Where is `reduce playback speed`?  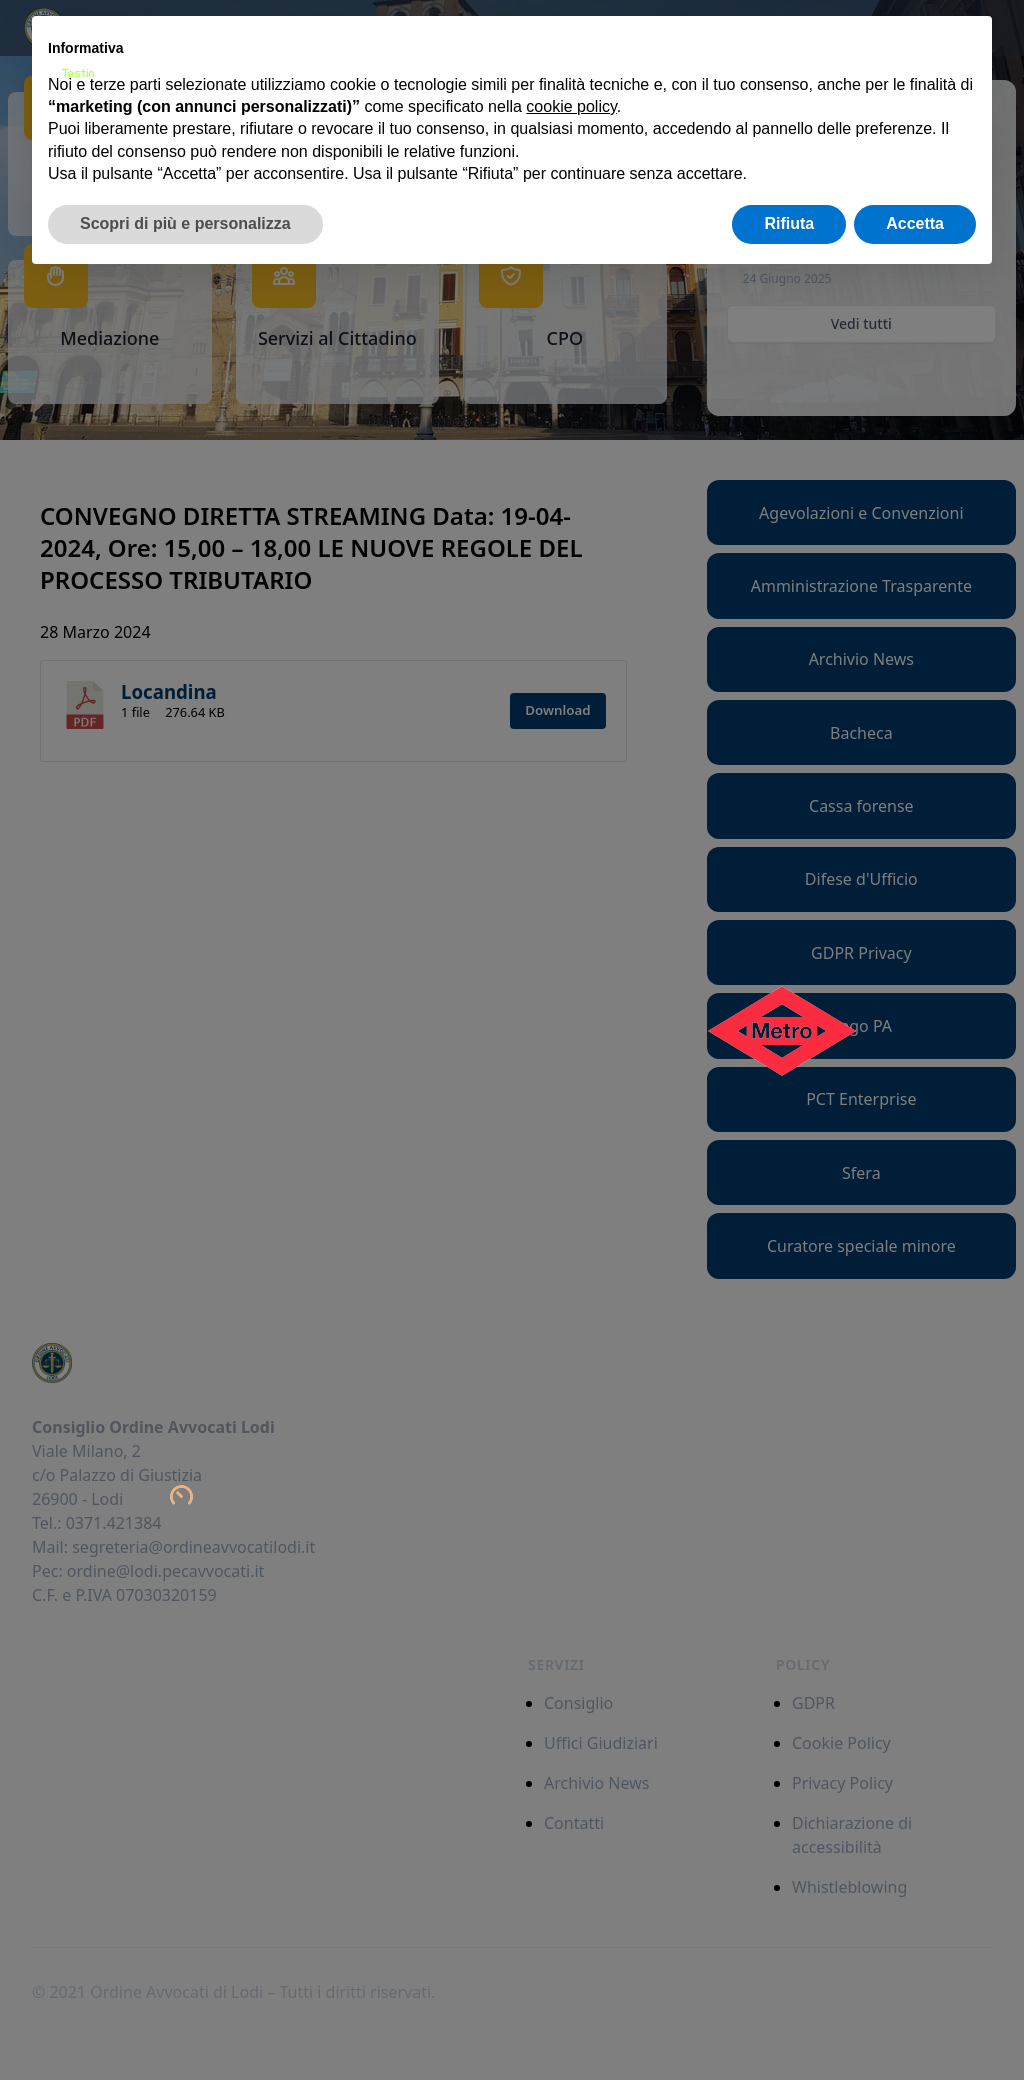 reduce playback speed is located at coordinates (181, 1495).